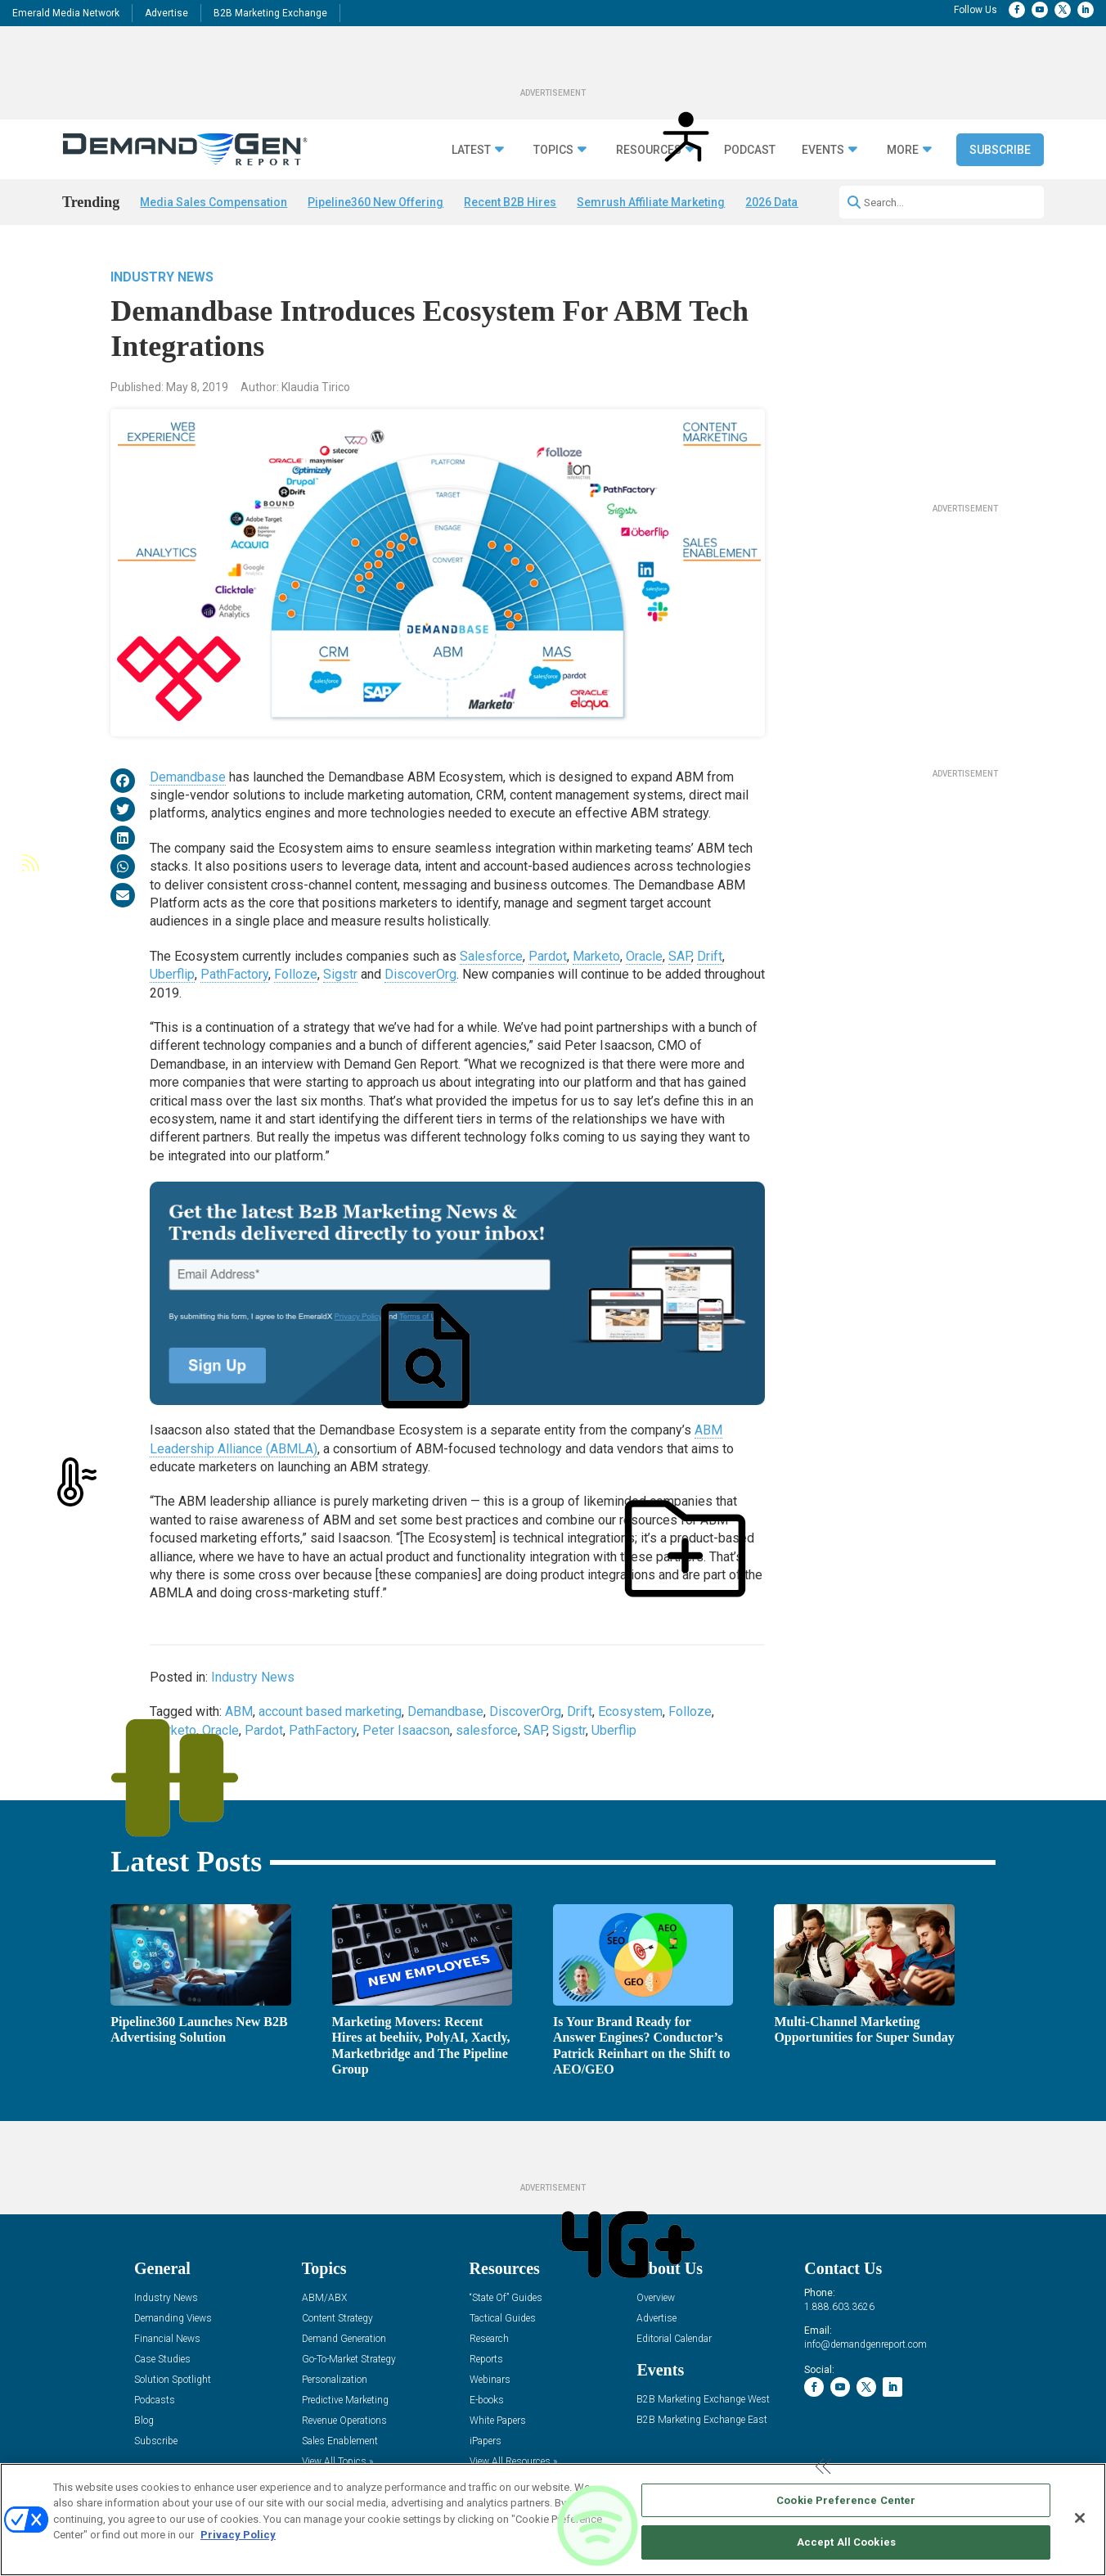 This screenshot has height=2576, width=1106. I want to click on access tai chi or meditation exercises, so click(686, 138).